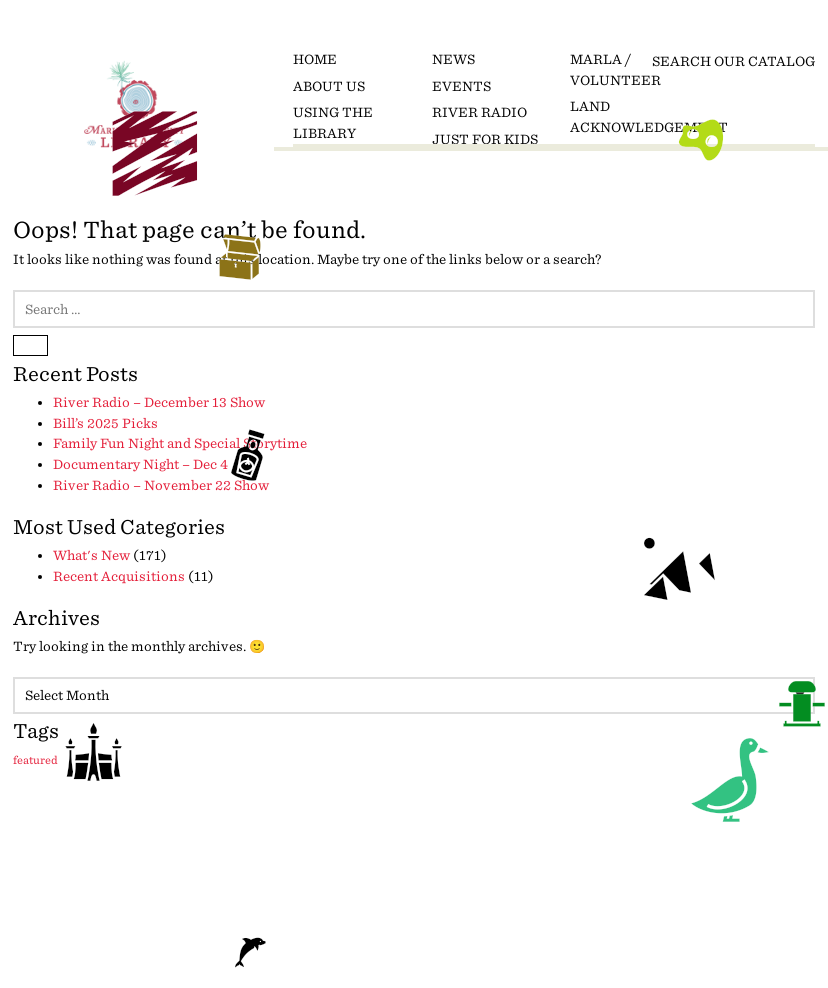  Describe the element at coordinates (802, 703) in the screenshot. I see `indicates a docking or mooring point in a nautical game` at that location.